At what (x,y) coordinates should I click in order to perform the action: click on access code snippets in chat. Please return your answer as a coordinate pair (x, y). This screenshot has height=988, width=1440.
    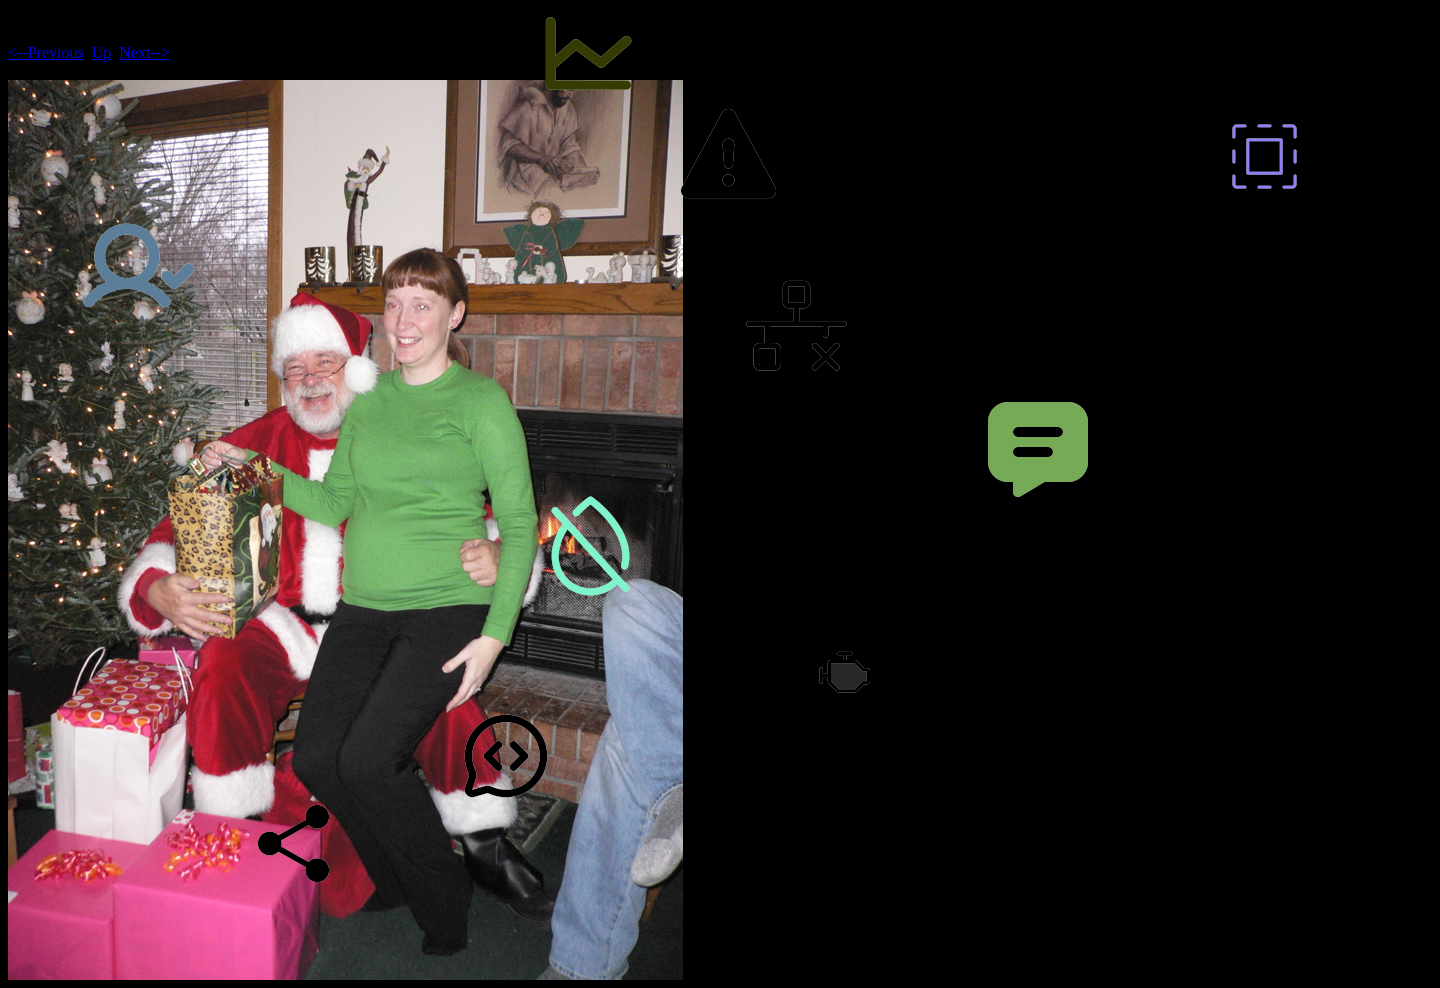
    Looking at the image, I should click on (506, 756).